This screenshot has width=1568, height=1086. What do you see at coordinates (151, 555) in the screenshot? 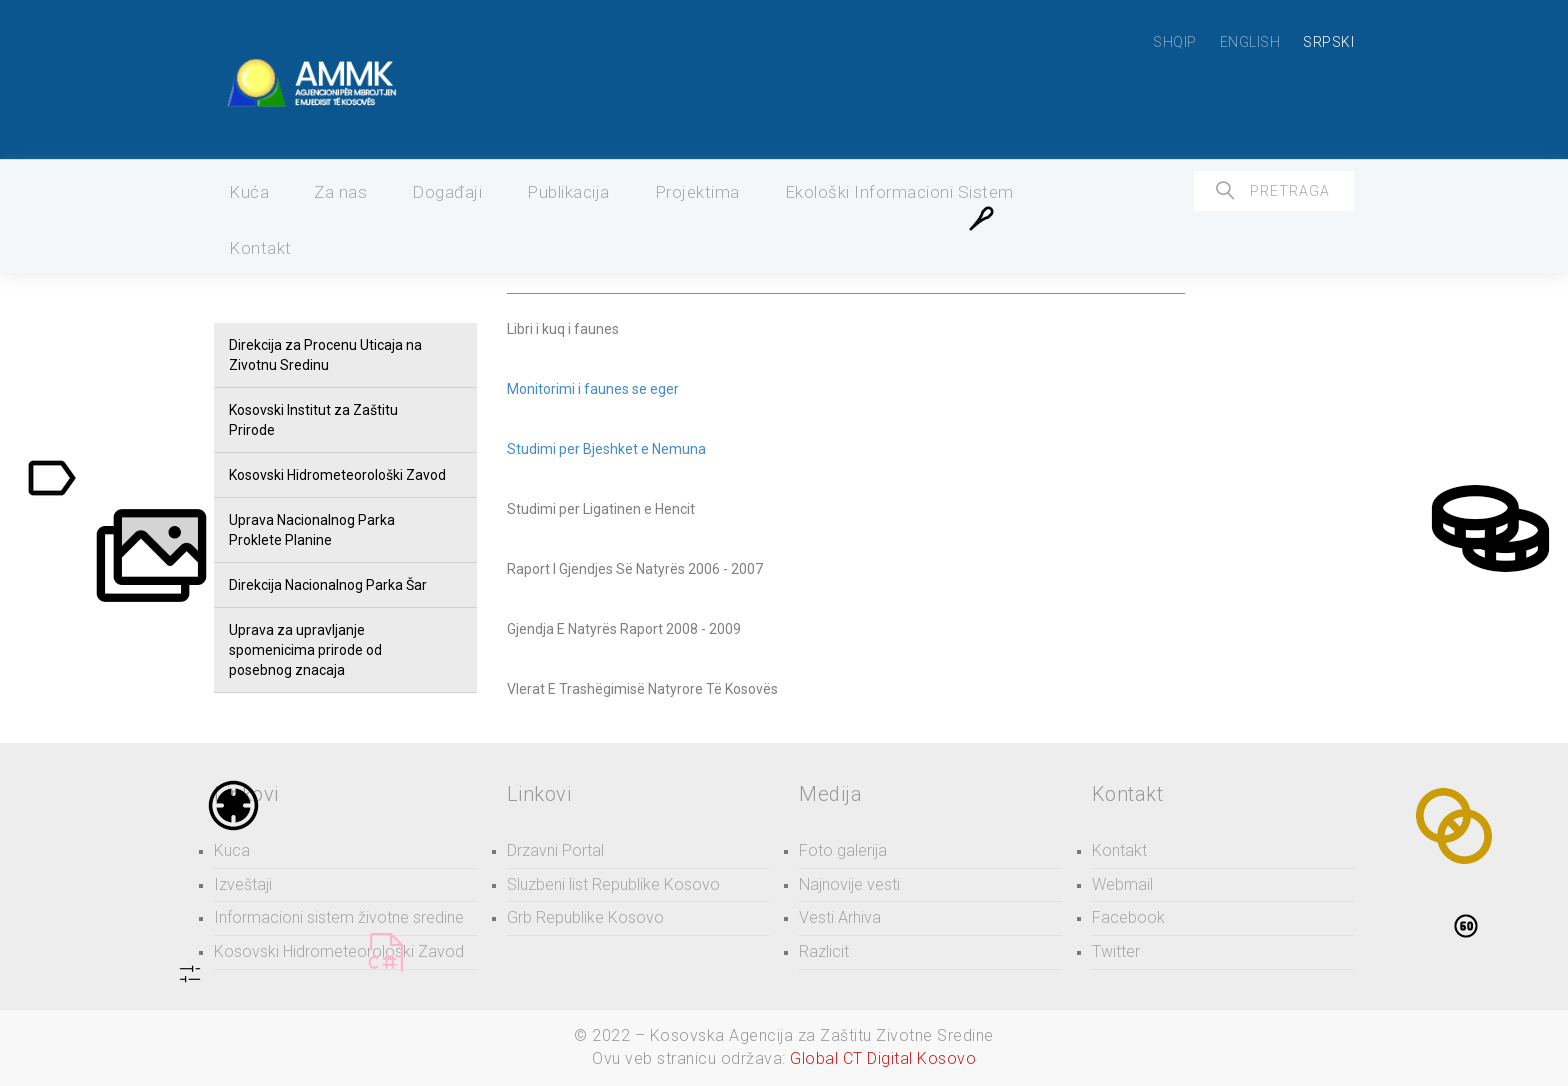
I see `view photo gallery or image library` at bounding box center [151, 555].